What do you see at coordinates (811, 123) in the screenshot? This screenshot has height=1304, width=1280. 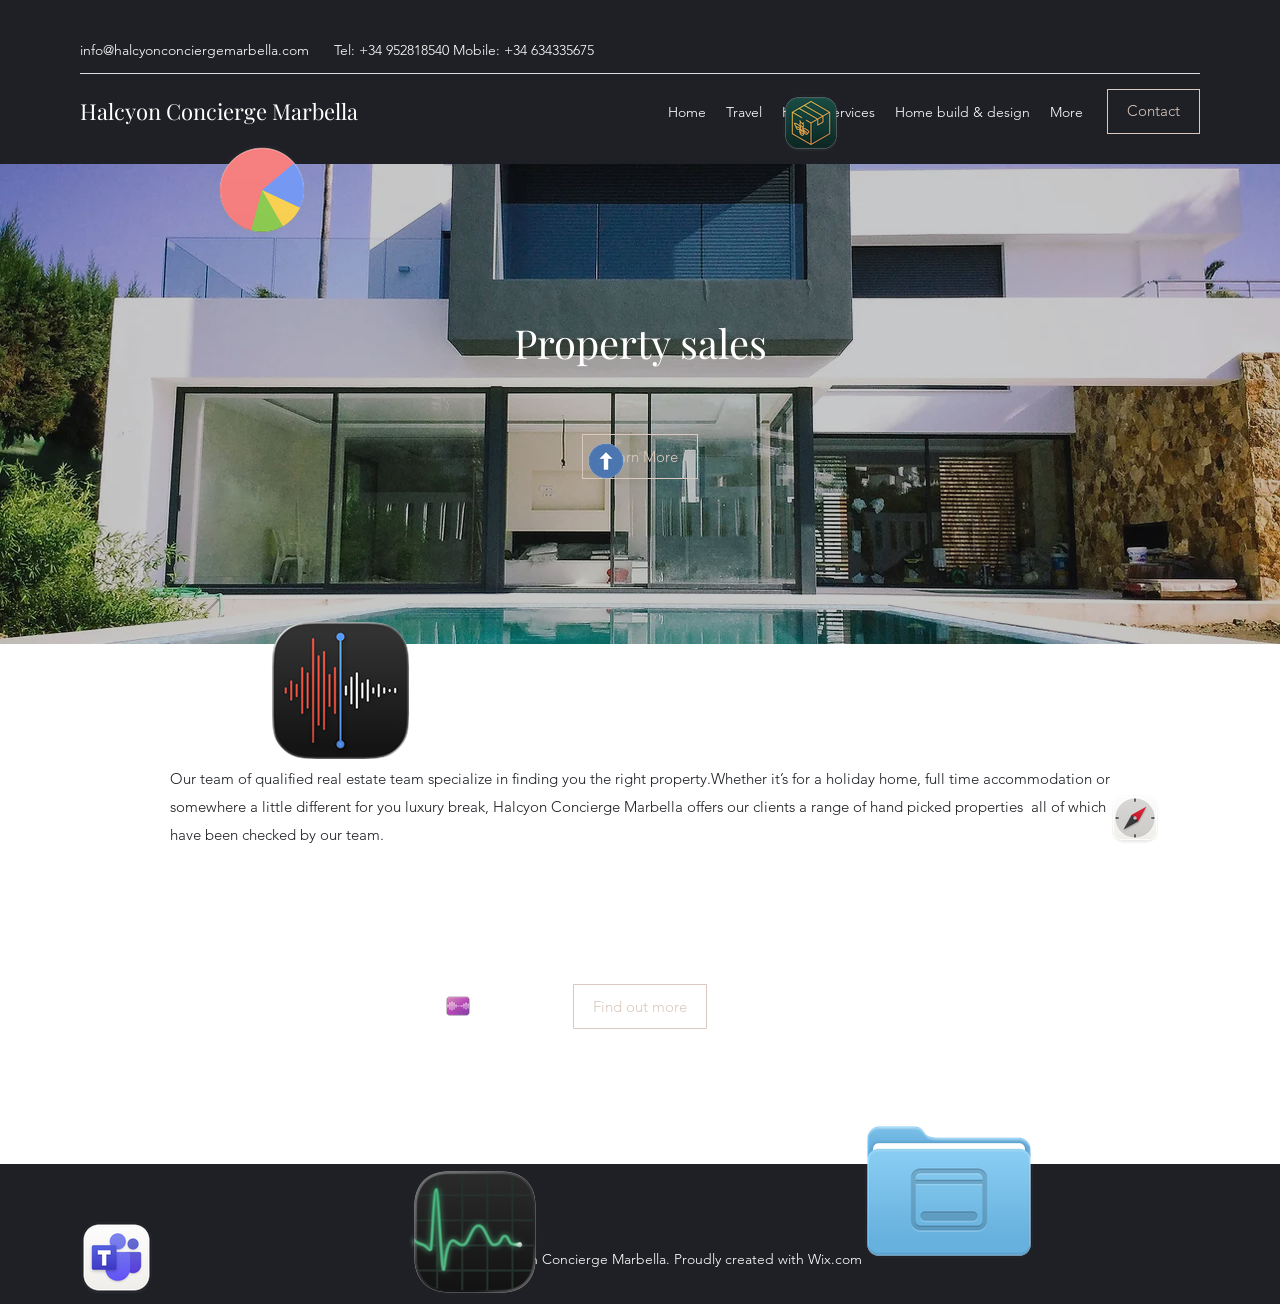 I see `open bee package manager application` at bounding box center [811, 123].